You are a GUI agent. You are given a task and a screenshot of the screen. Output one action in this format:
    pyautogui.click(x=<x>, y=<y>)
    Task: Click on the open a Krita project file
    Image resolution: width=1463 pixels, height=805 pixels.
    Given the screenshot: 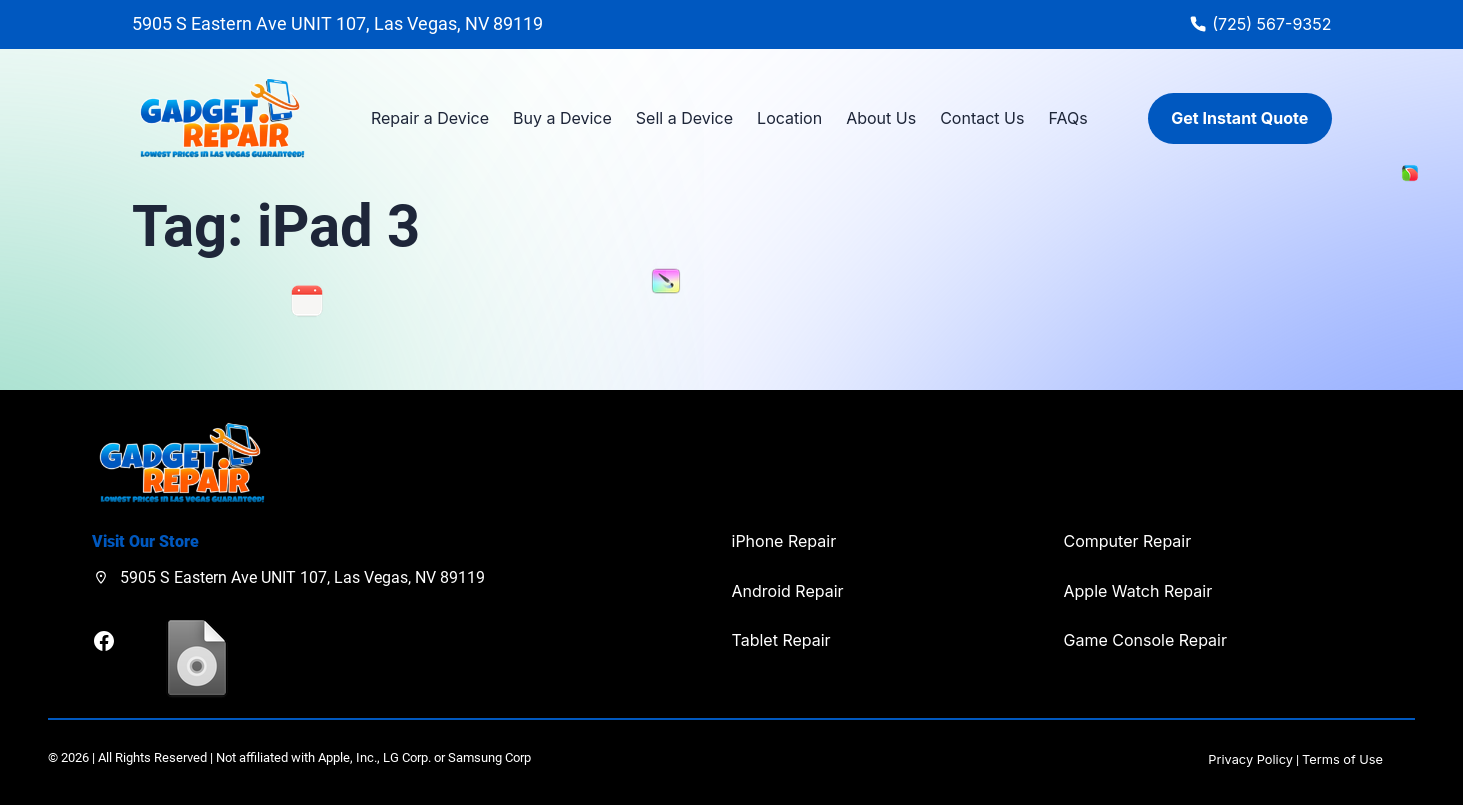 What is the action you would take?
    pyautogui.click(x=666, y=280)
    